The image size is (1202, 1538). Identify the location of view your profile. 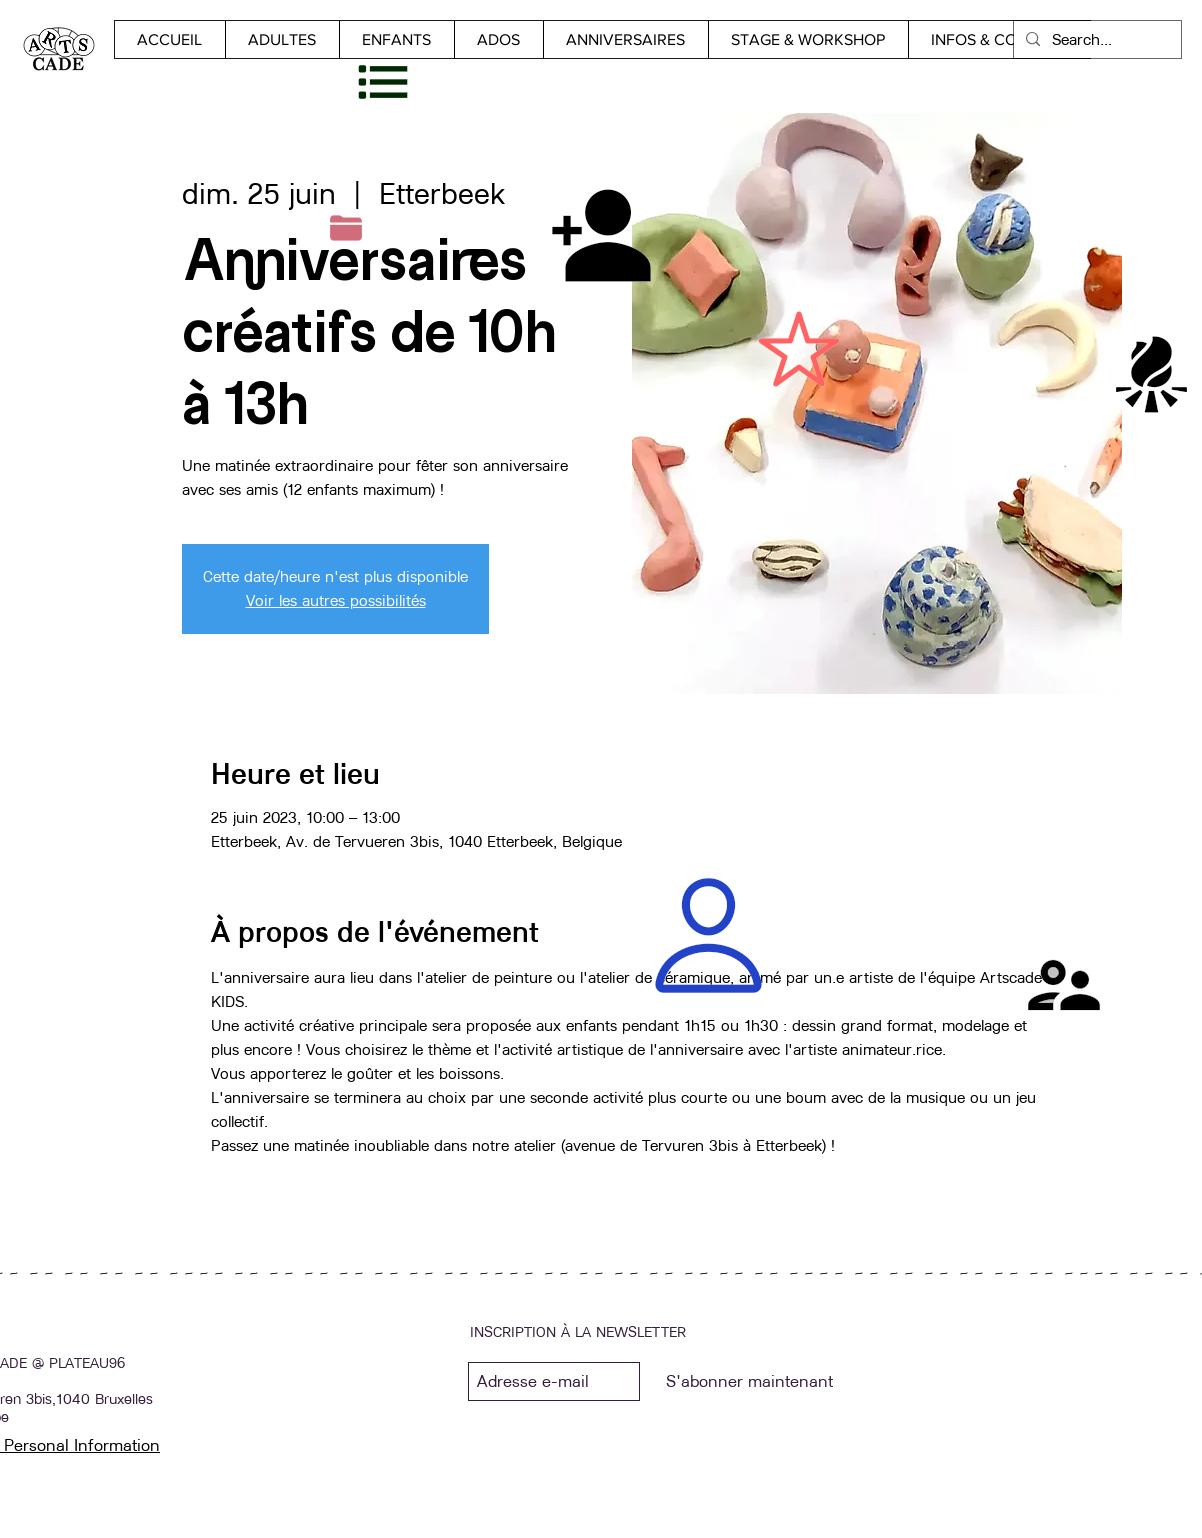
(708, 935).